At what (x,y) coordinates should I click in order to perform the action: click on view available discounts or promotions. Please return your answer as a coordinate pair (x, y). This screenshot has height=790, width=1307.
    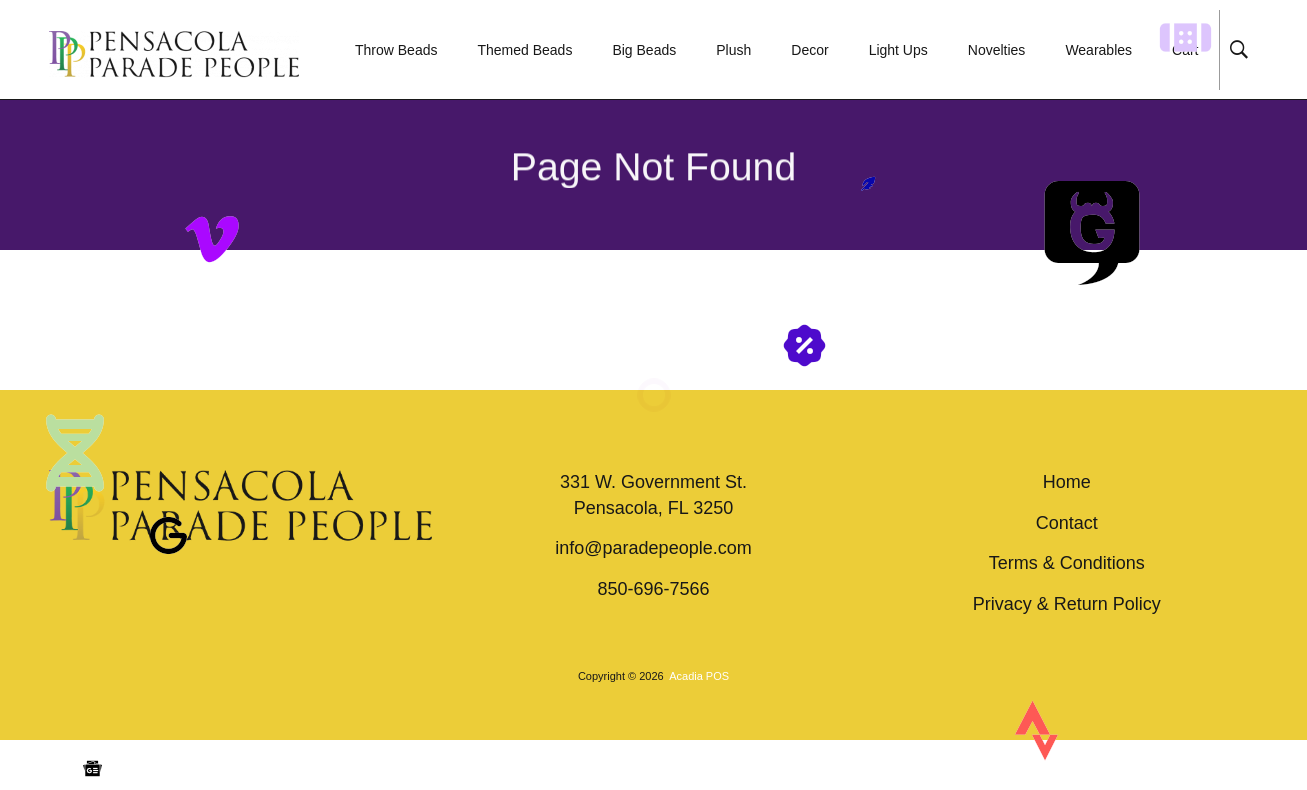
    Looking at the image, I should click on (804, 345).